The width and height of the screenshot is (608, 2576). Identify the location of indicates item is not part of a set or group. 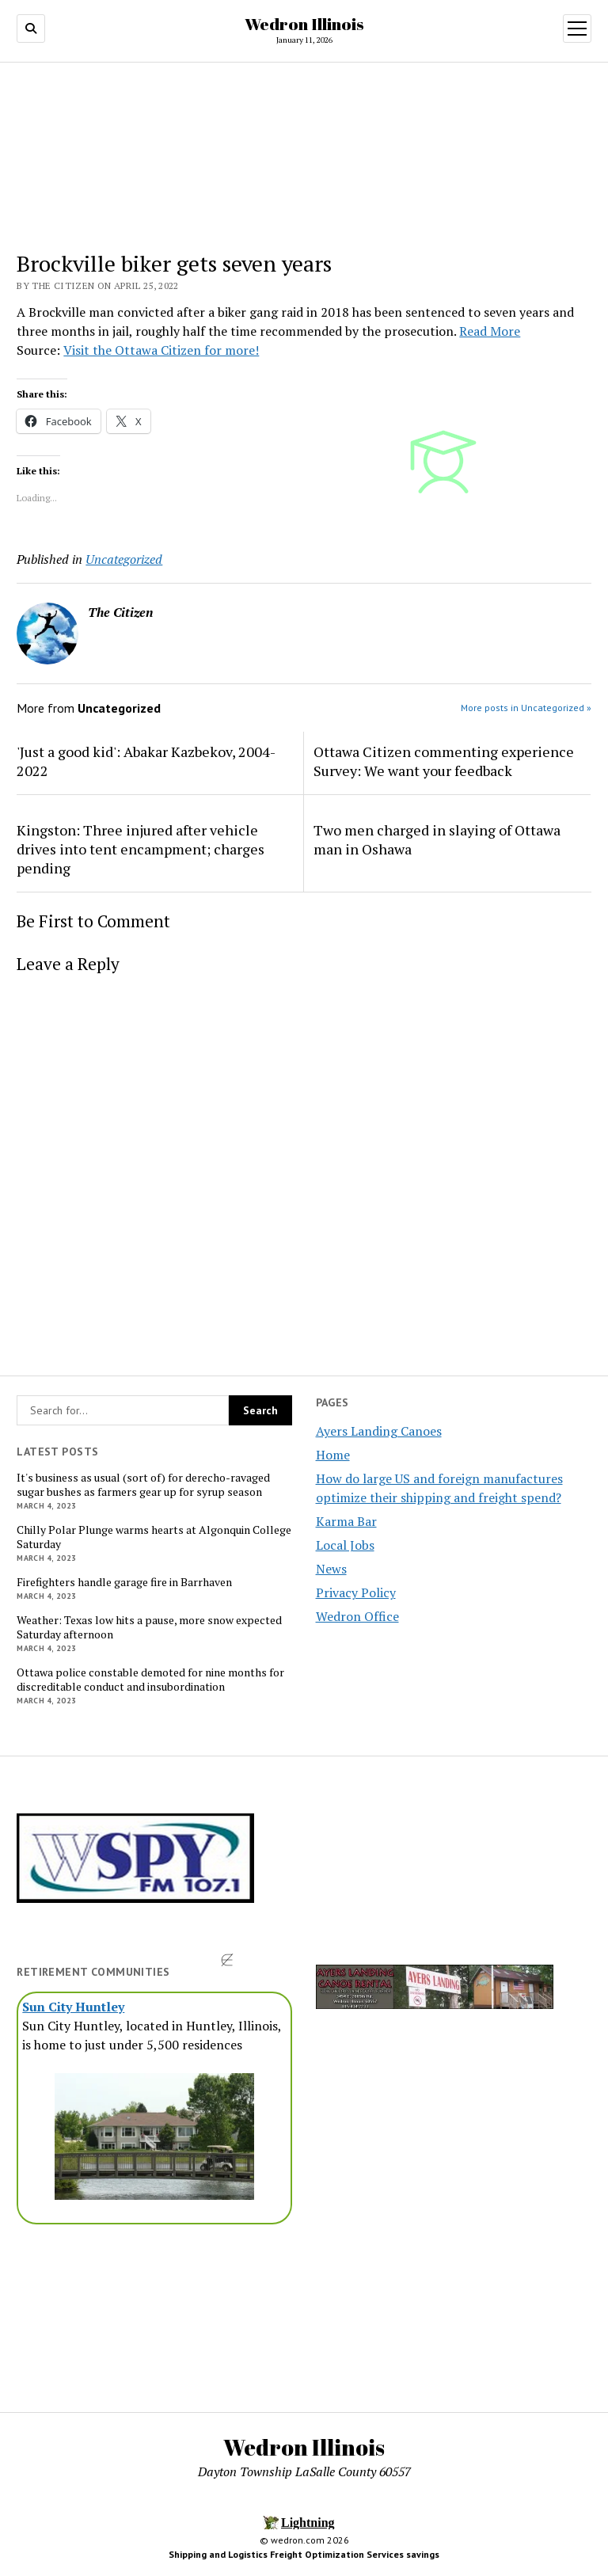
(227, 1960).